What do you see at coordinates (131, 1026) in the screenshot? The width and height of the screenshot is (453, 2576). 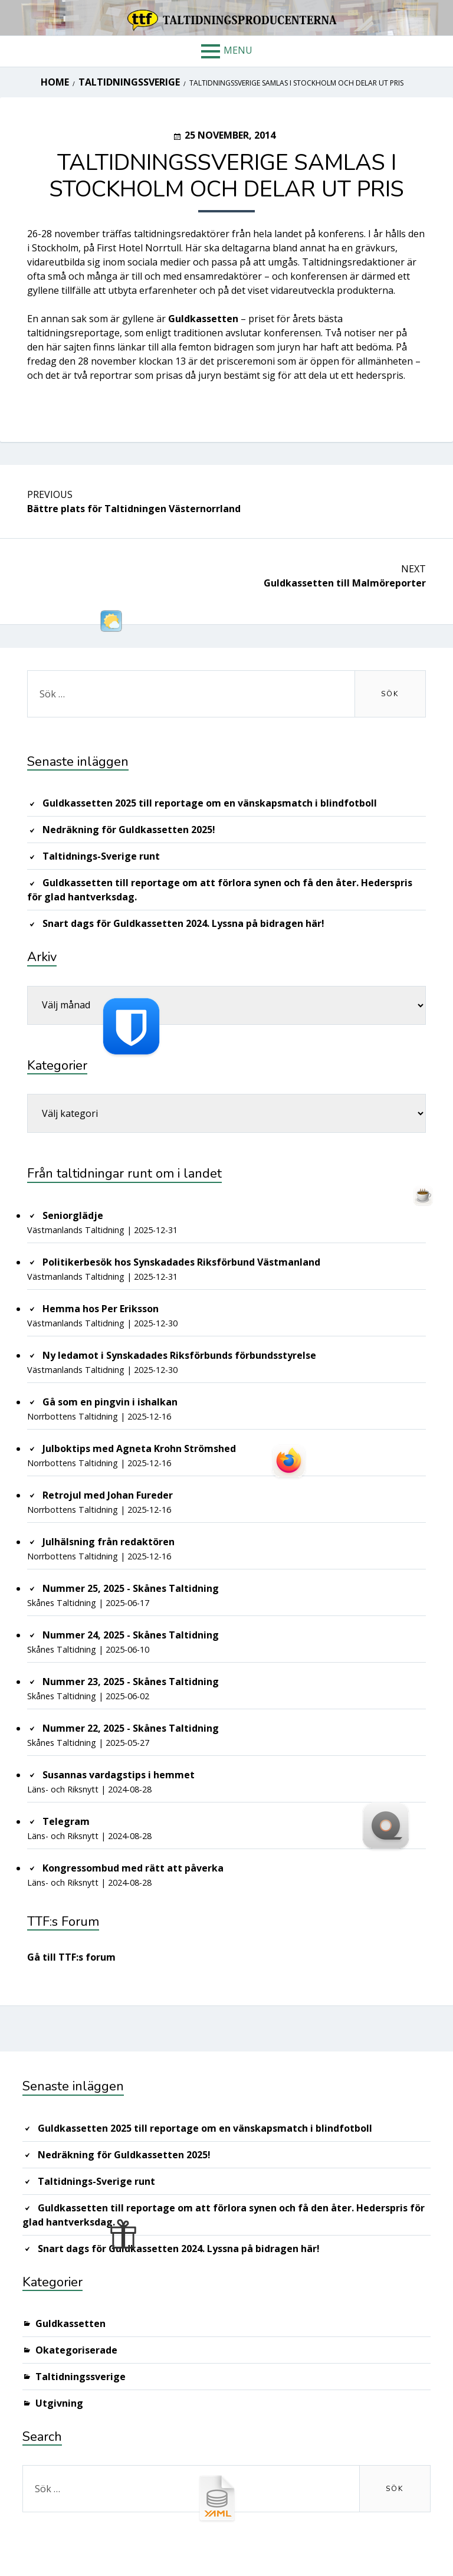 I see `open bitwarden password manager` at bounding box center [131, 1026].